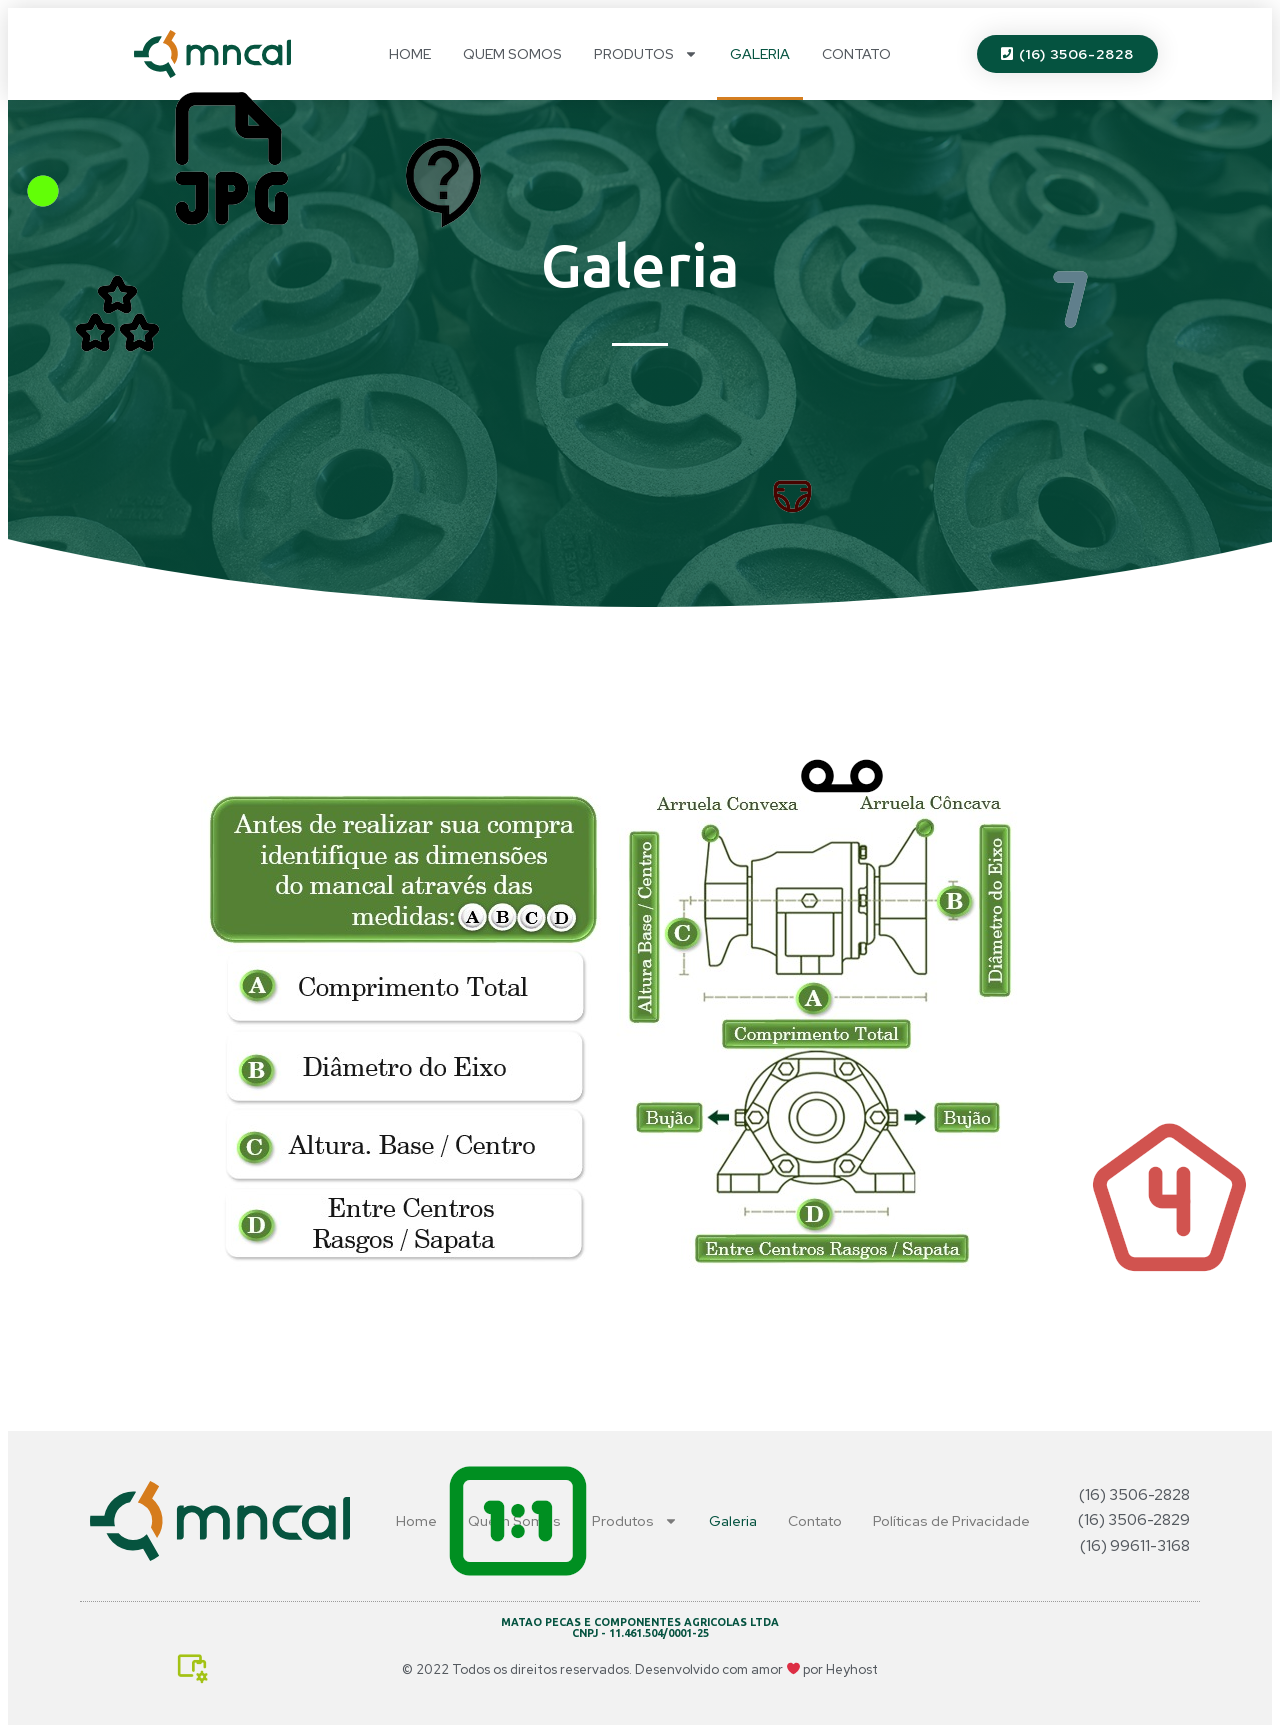 The image size is (1280, 1733). Describe the element at coordinates (117, 313) in the screenshot. I see `view ratings or reviews` at that location.